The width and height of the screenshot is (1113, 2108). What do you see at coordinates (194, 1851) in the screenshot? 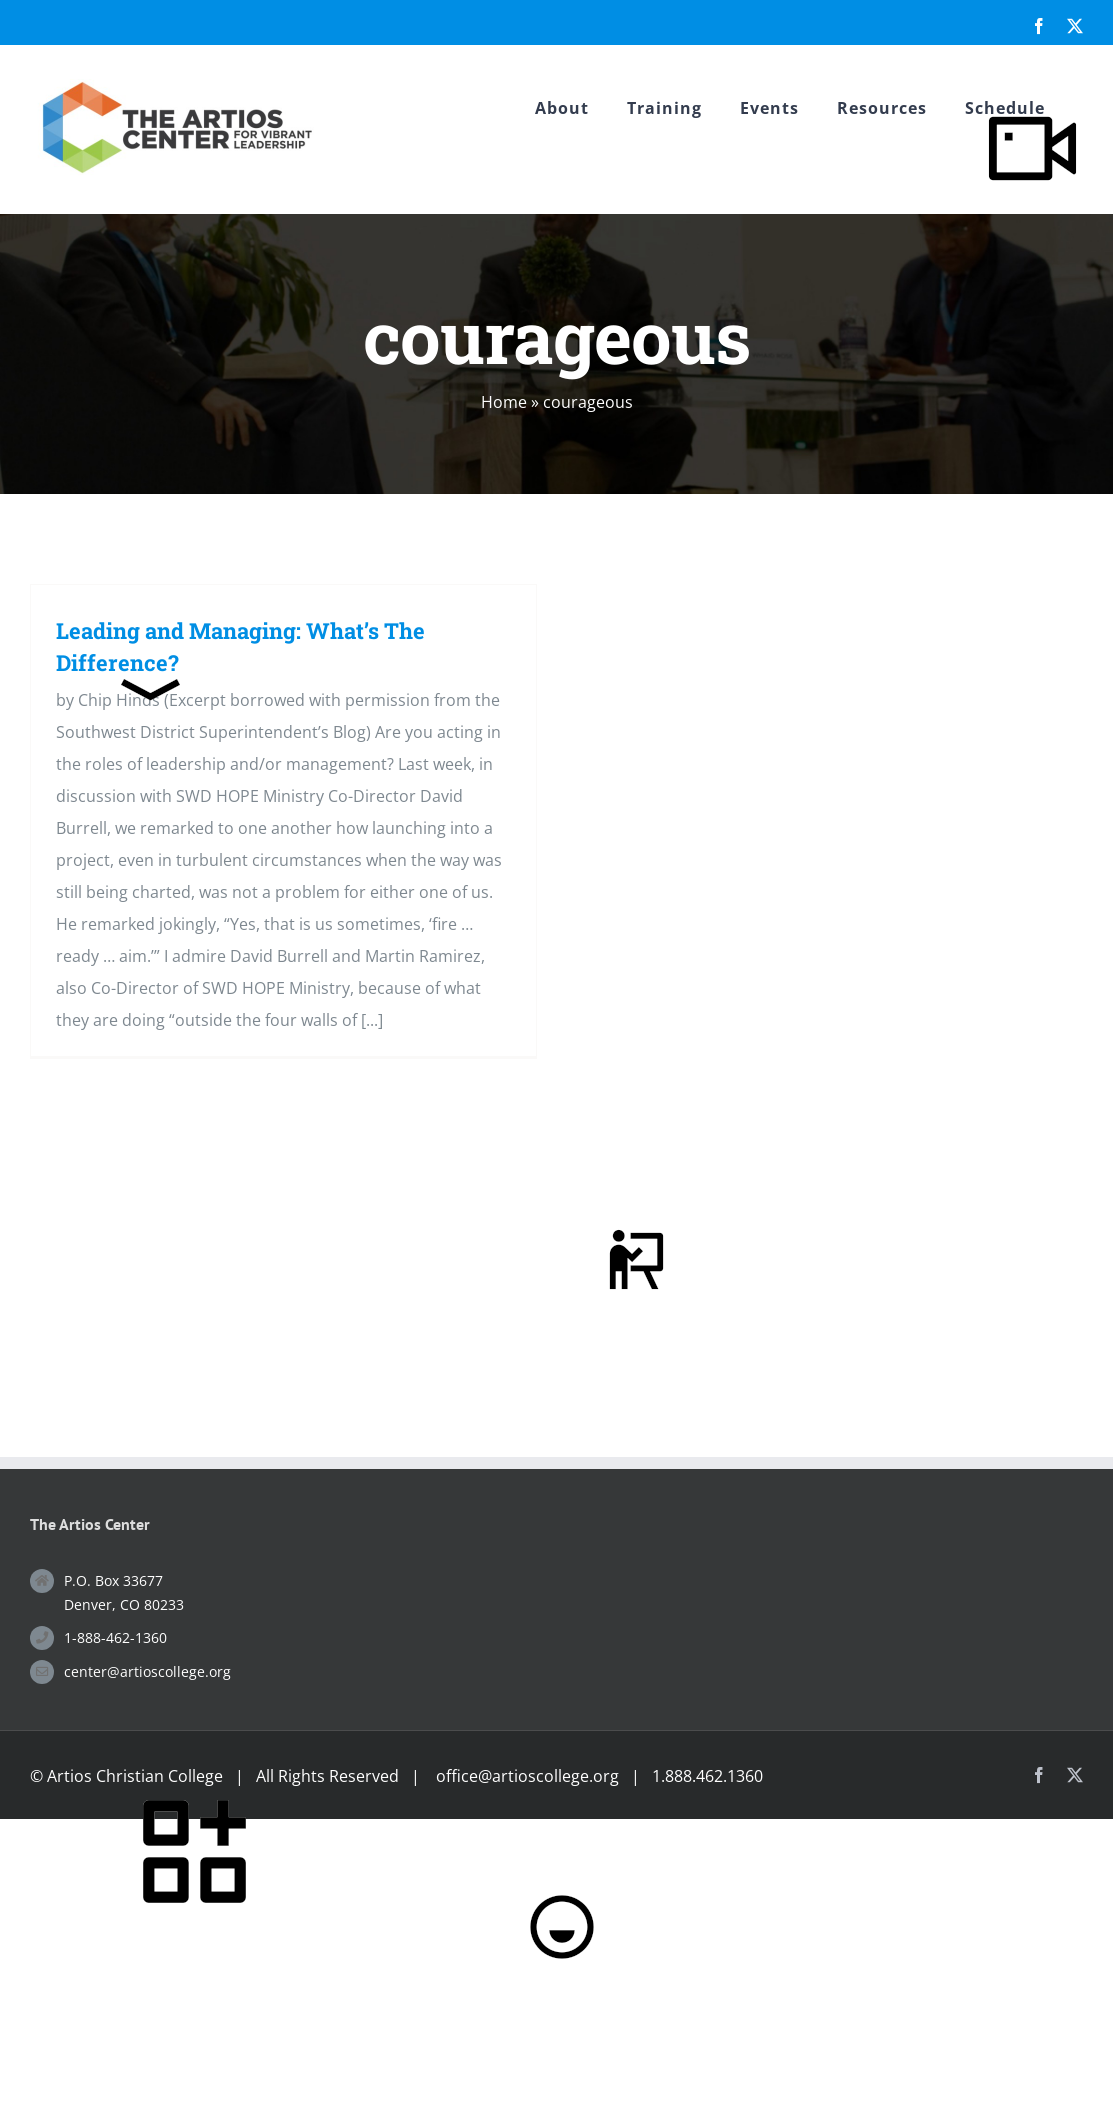
I see `add a new function or module` at bounding box center [194, 1851].